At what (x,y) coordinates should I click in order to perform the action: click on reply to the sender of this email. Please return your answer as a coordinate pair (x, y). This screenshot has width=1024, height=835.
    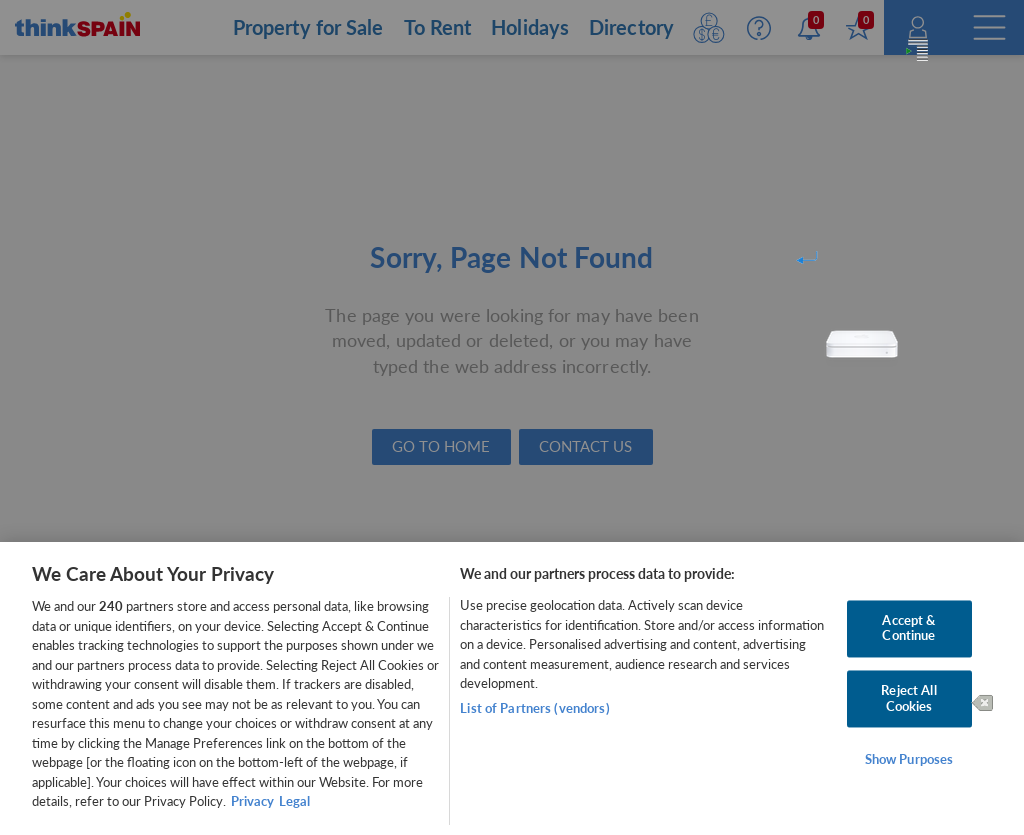
    Looking at the image, I should click on (806, 257).